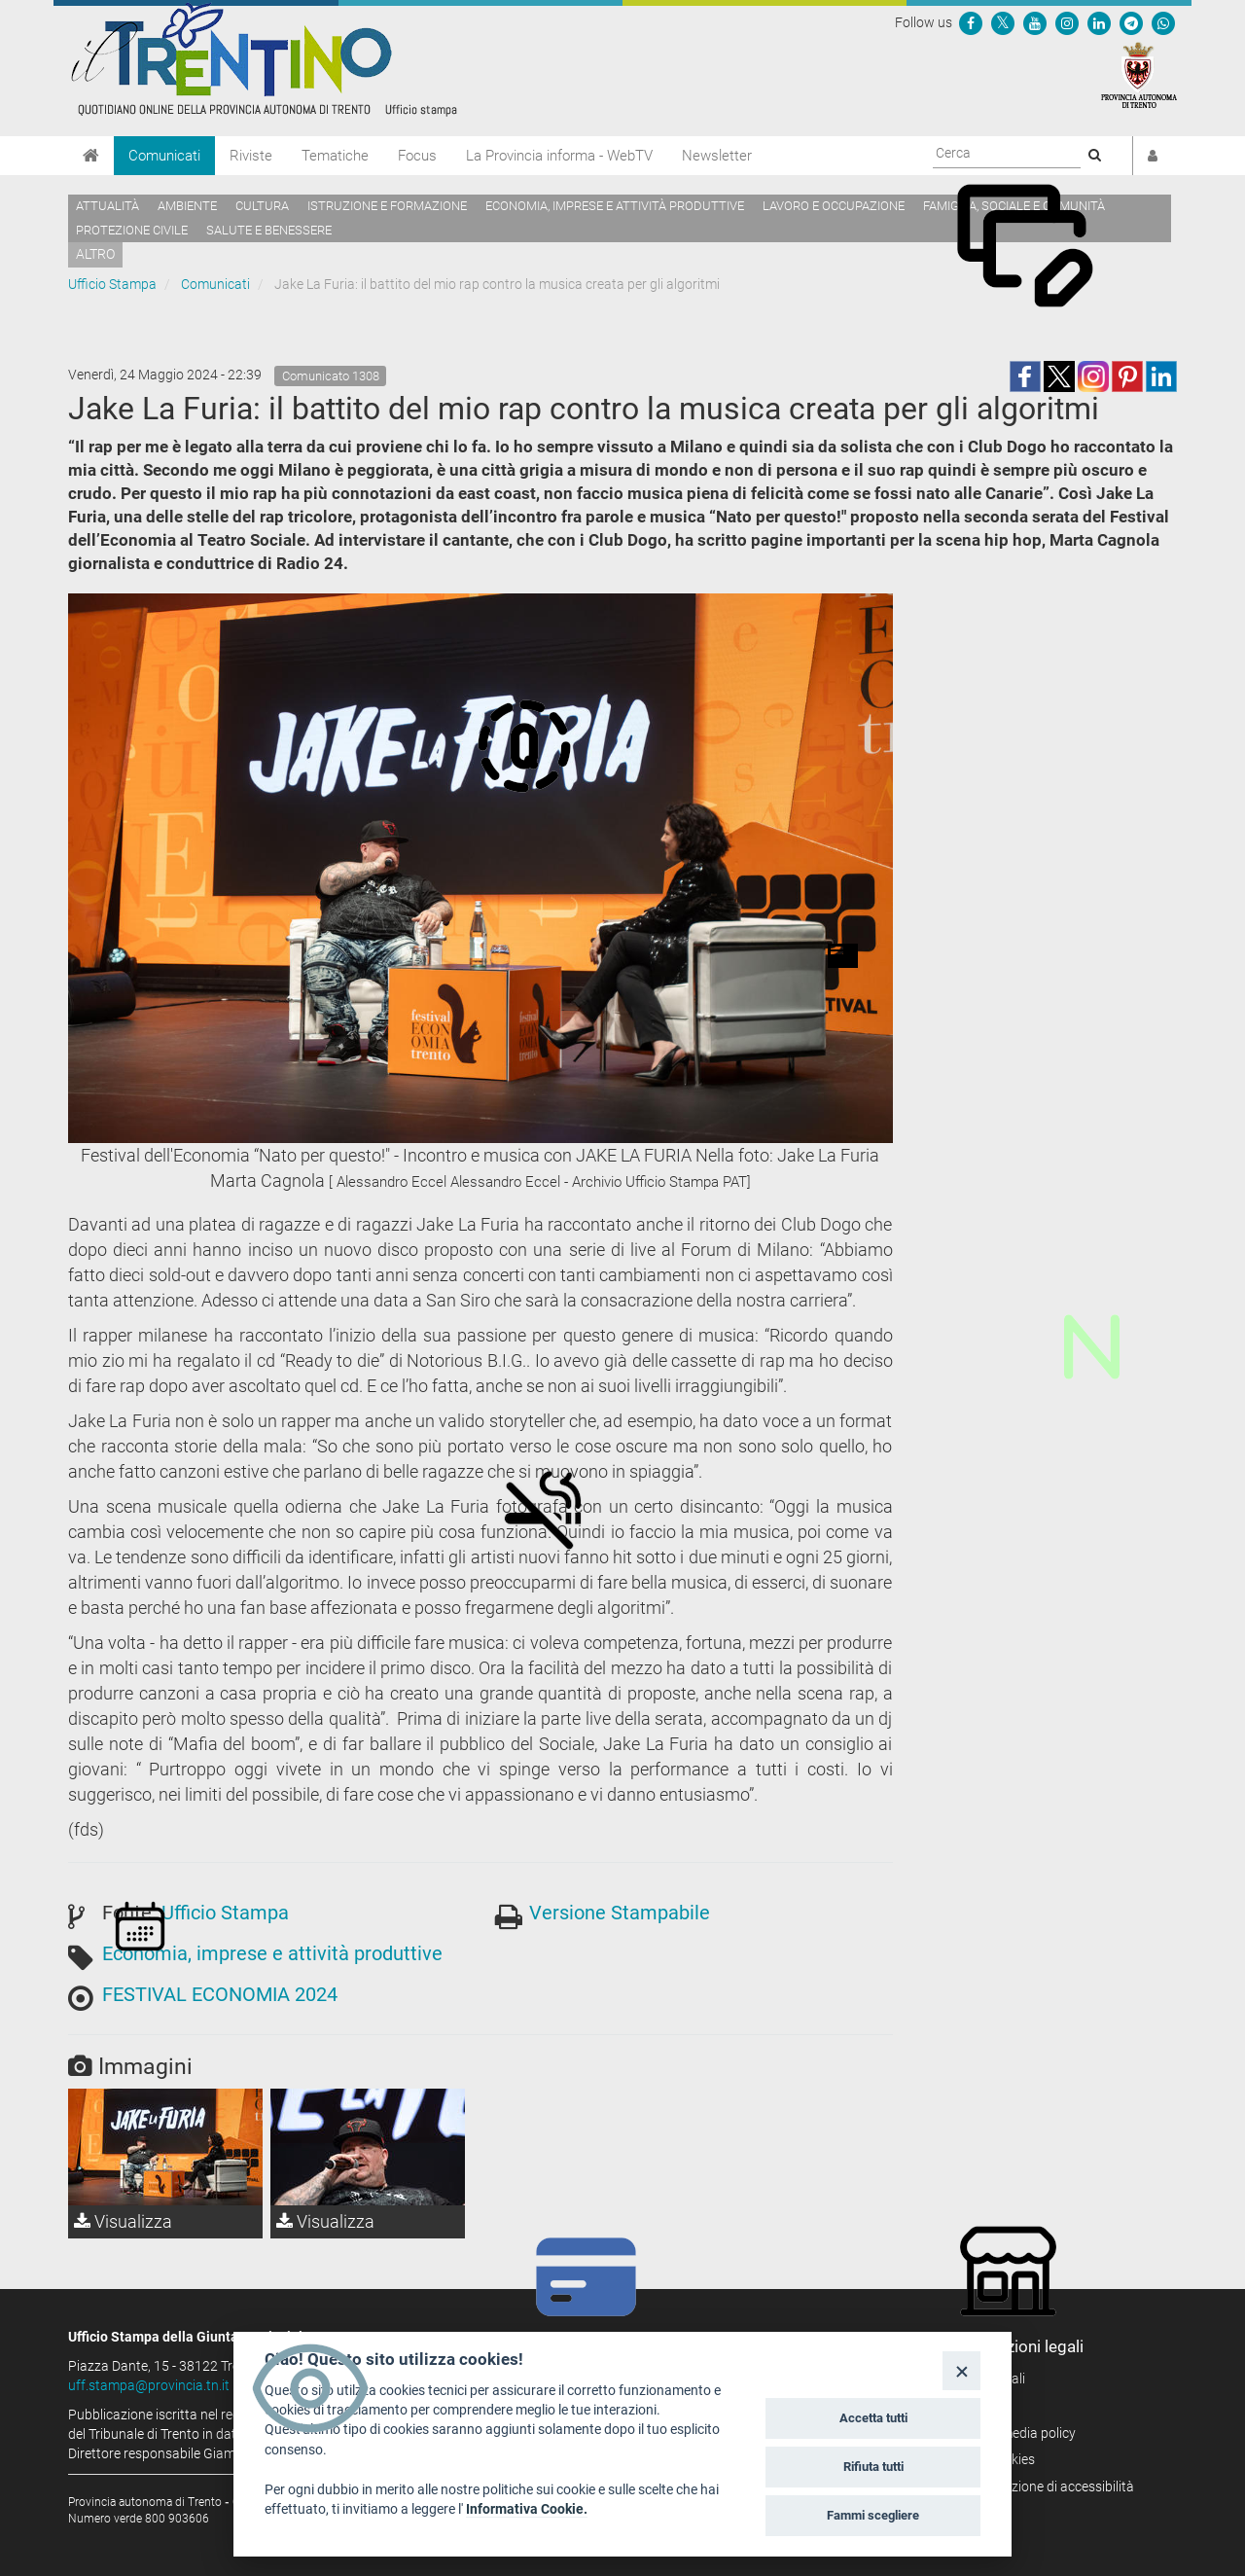  What do you see at coordinates (586, 2276) in the screenshot?
I see `access payment methods` at bounding box center [586, 2276].